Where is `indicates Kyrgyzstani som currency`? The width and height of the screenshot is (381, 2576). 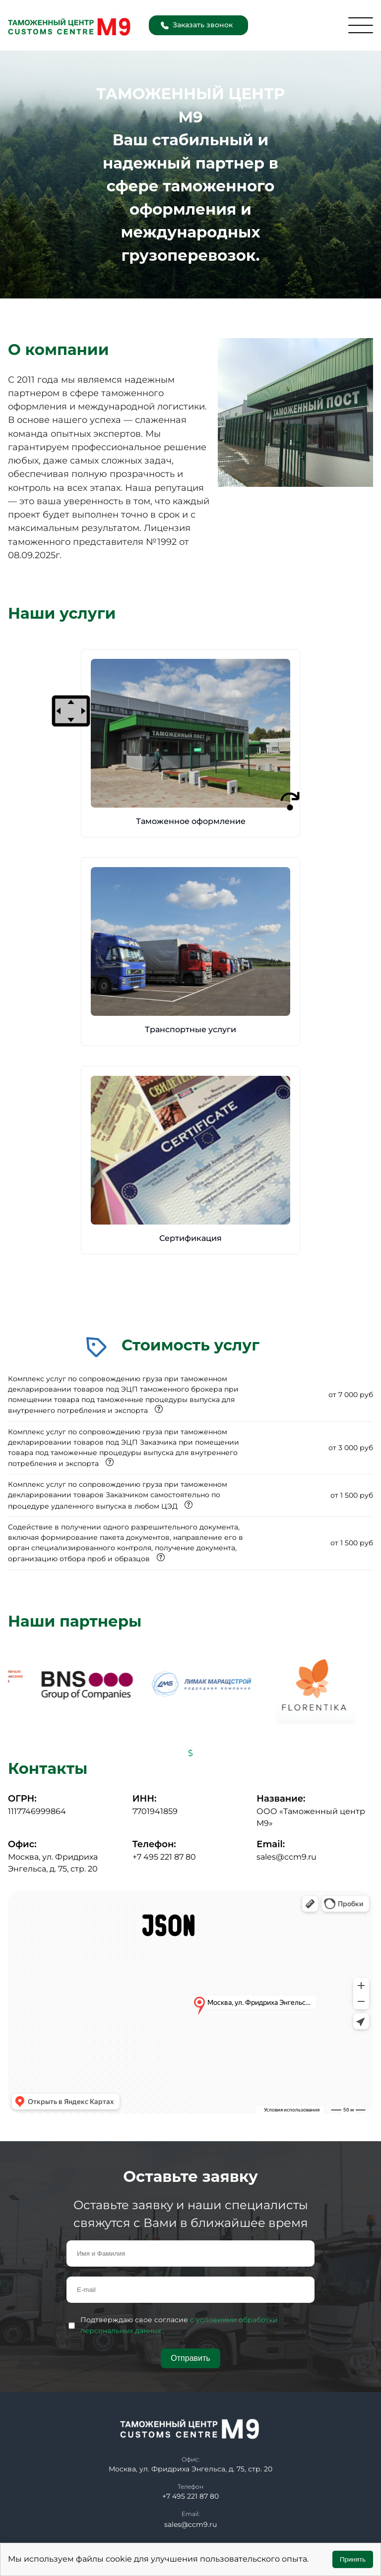
indicates Kyrgyzstani som currency is located at coordinates (320, 231).